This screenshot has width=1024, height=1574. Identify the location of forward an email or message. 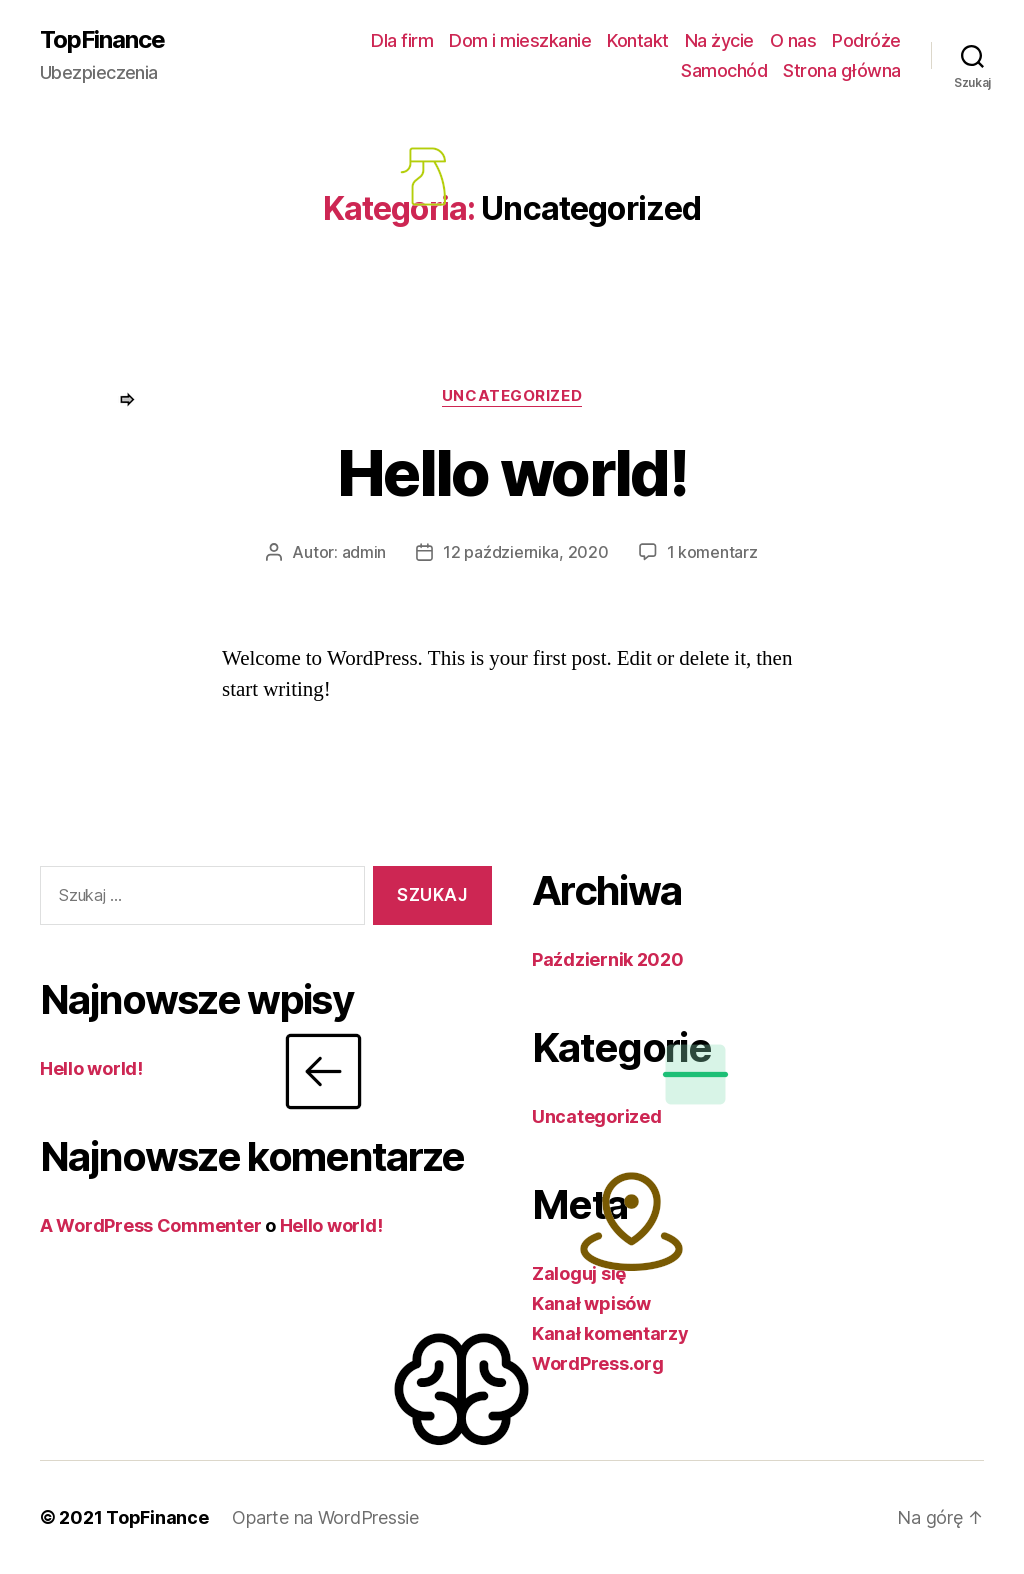
(127, 399).